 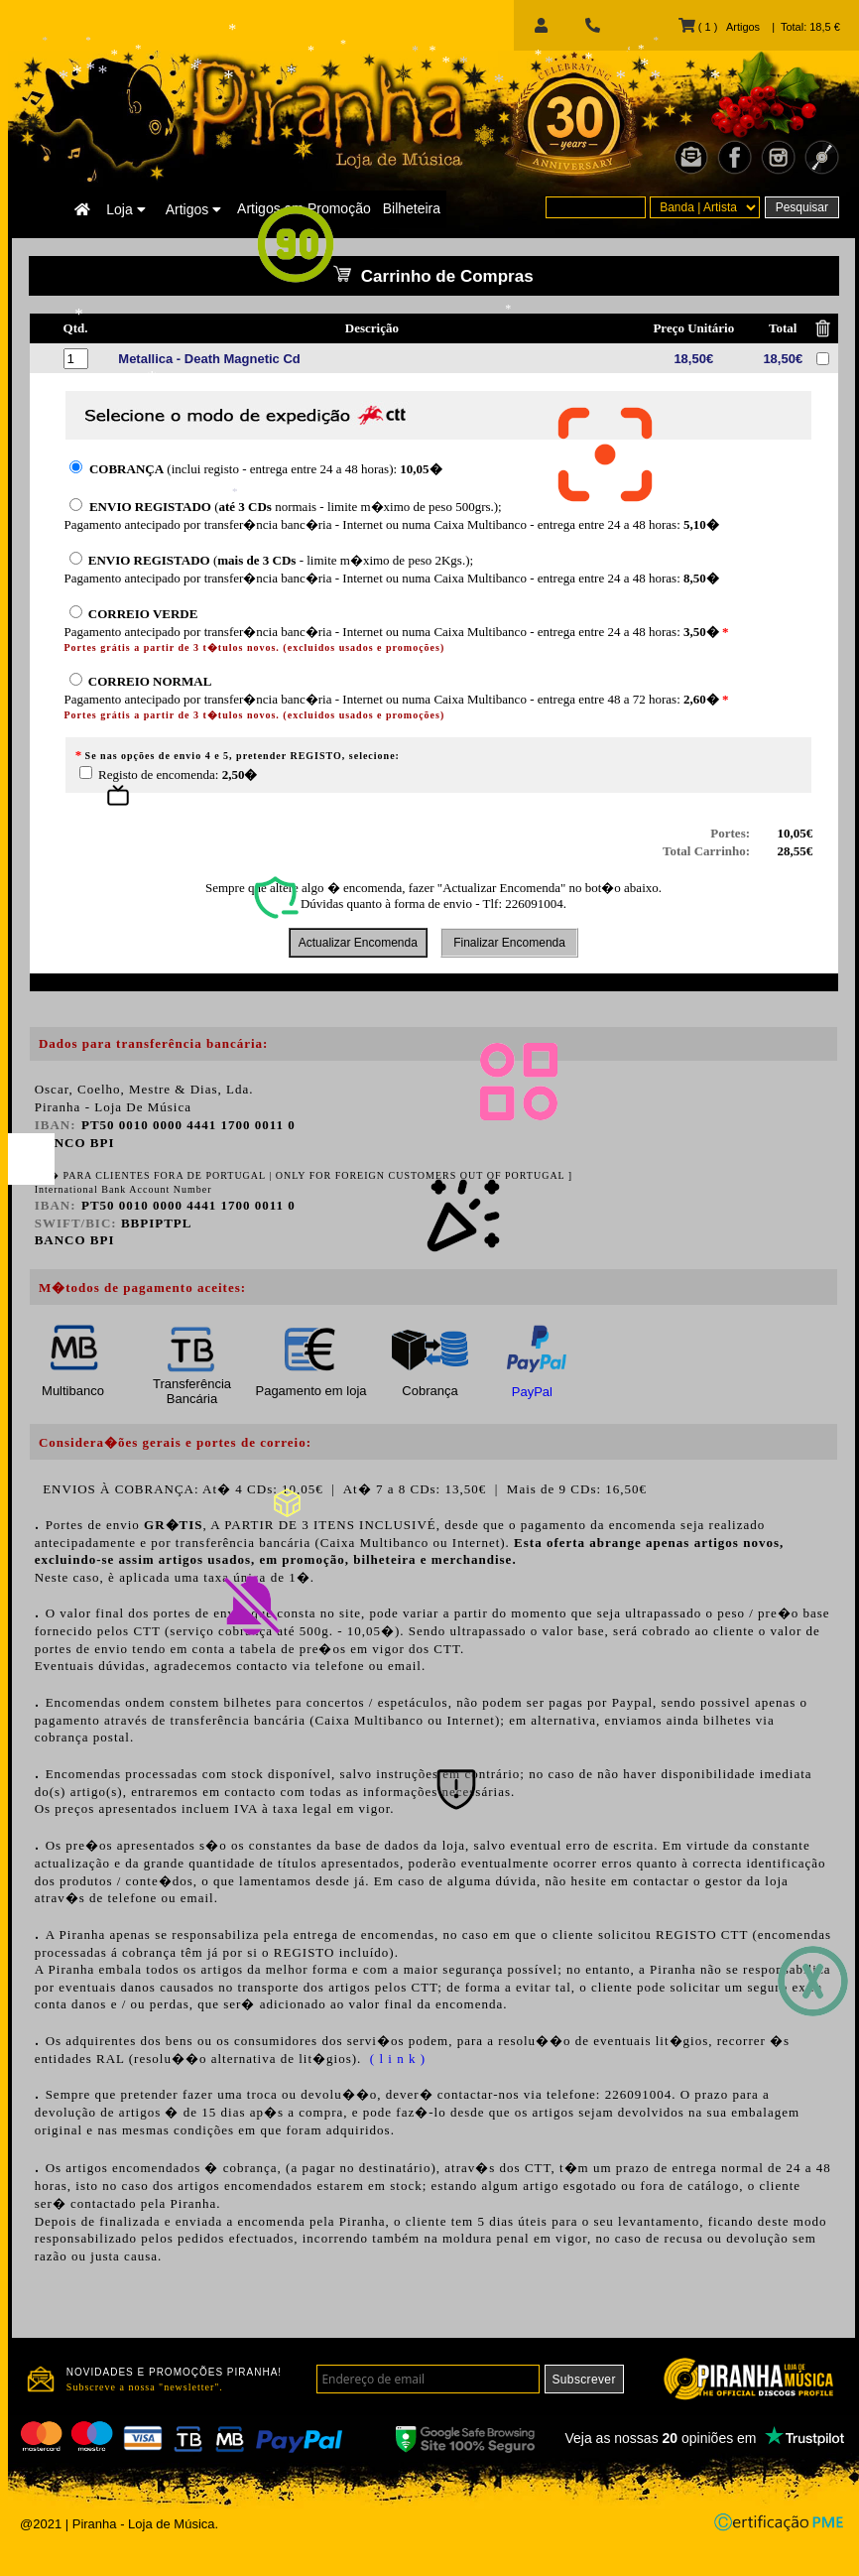 What do you see at coordinates (812, 1981) in the screenshot?
I see `close or cancel an action` at bounding box center [812, 1981].